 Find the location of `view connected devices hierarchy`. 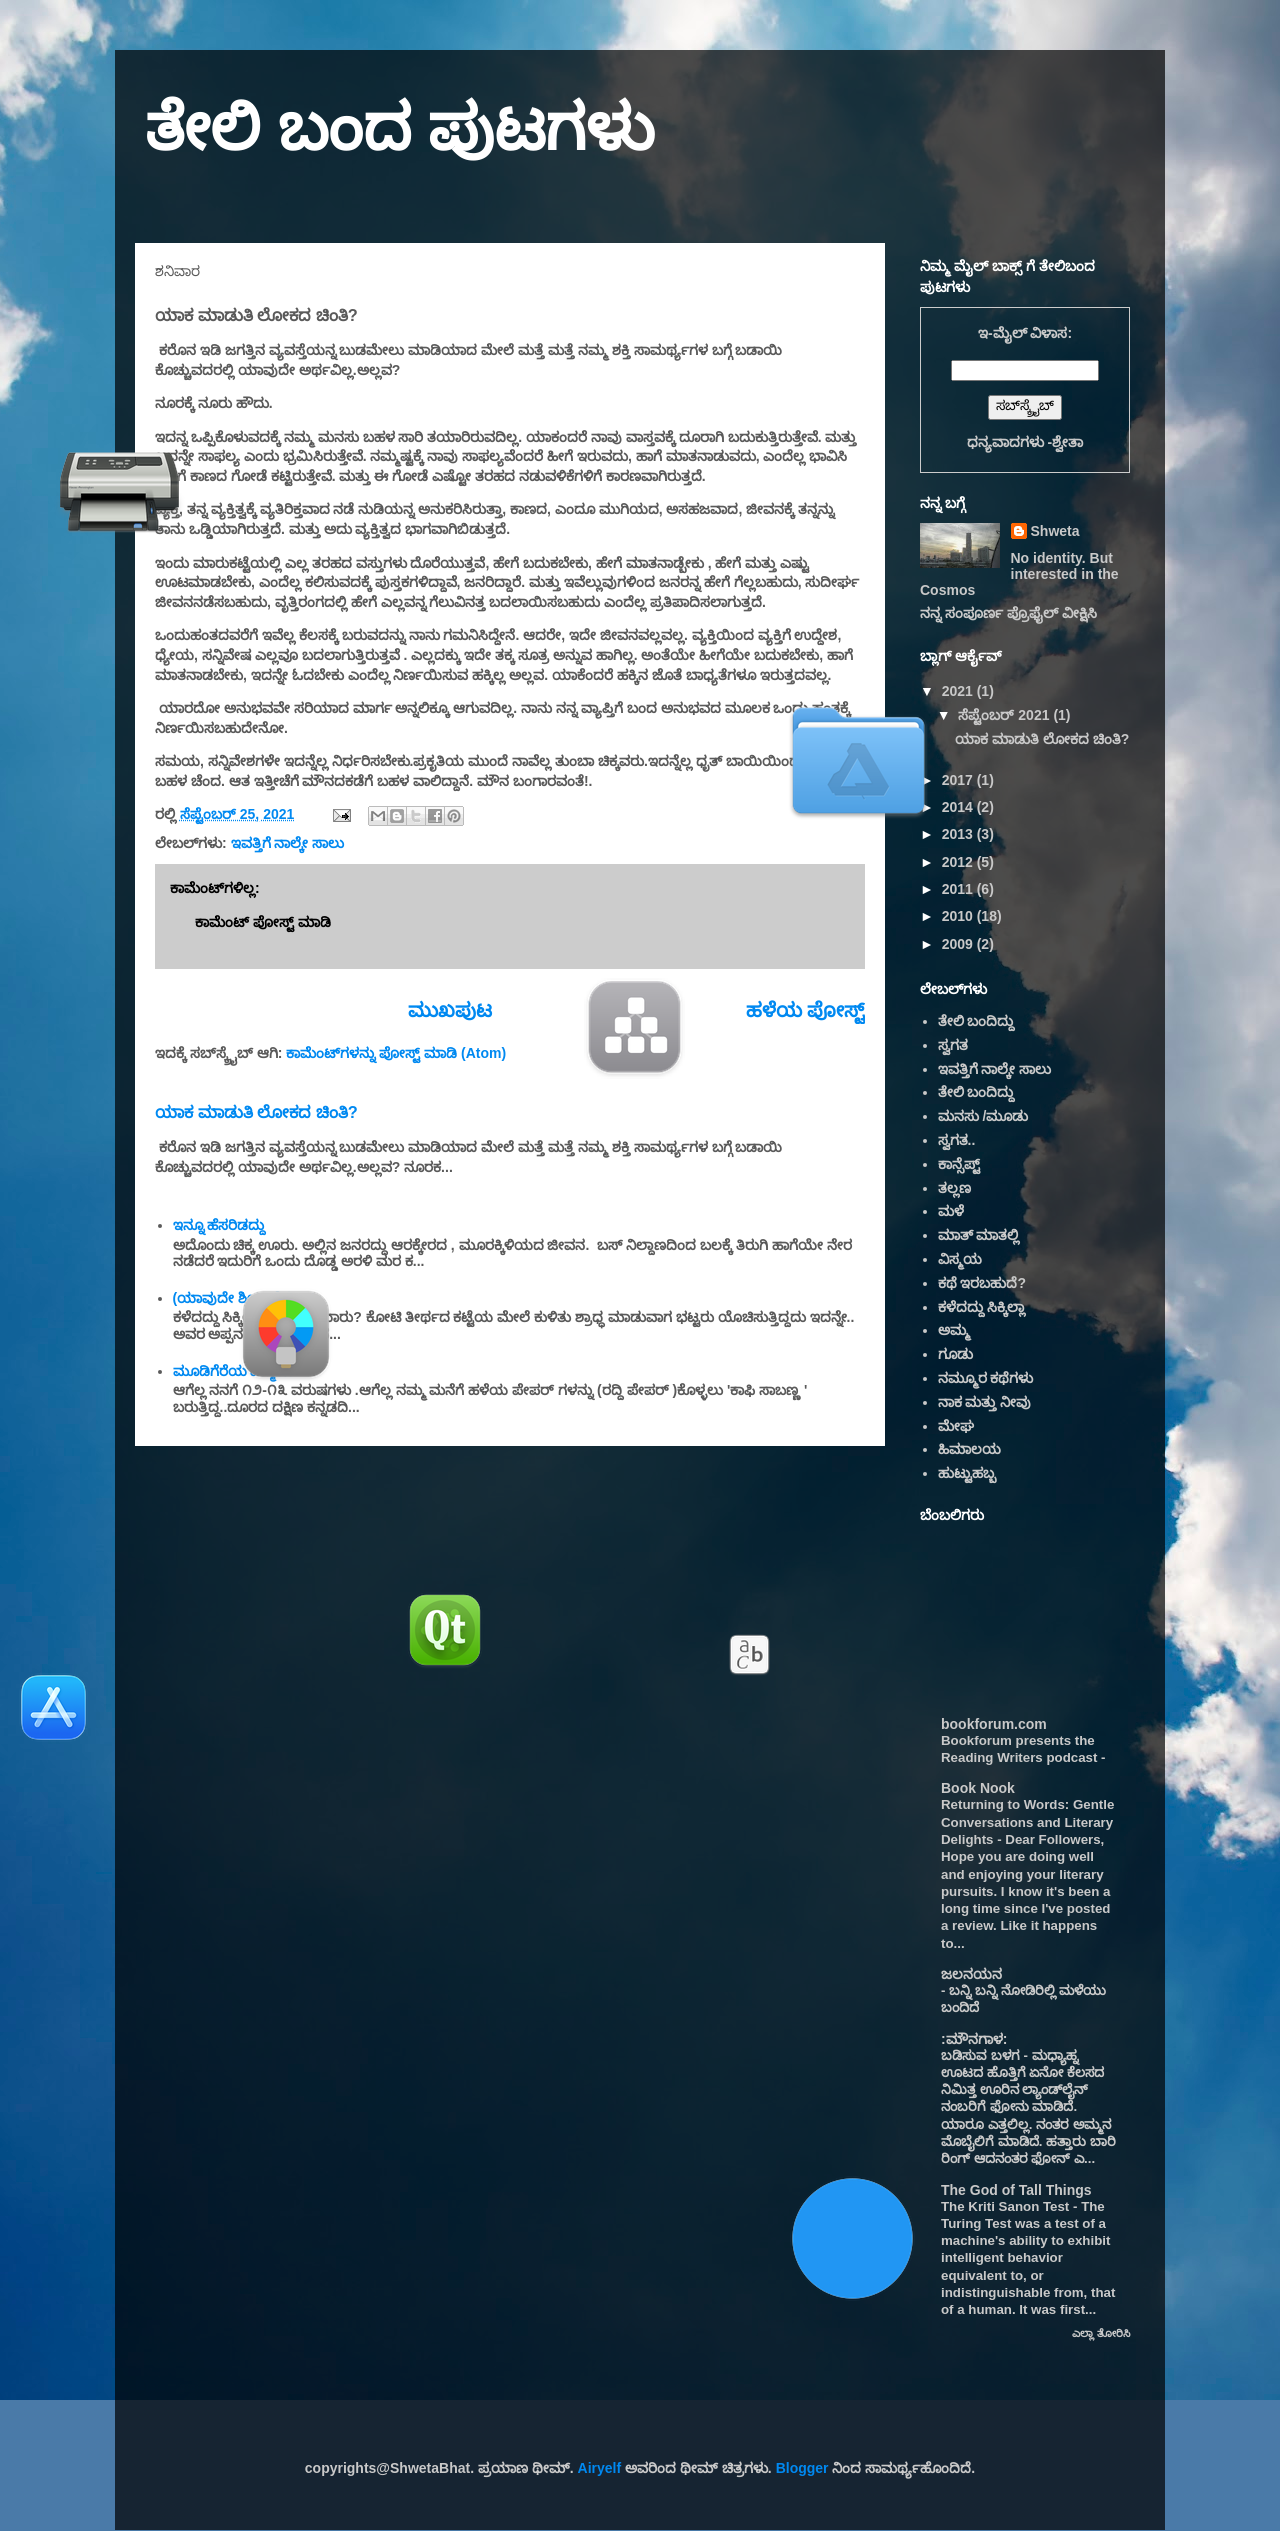

view connected devices hierarchy is located at coordinates (634, 1028).